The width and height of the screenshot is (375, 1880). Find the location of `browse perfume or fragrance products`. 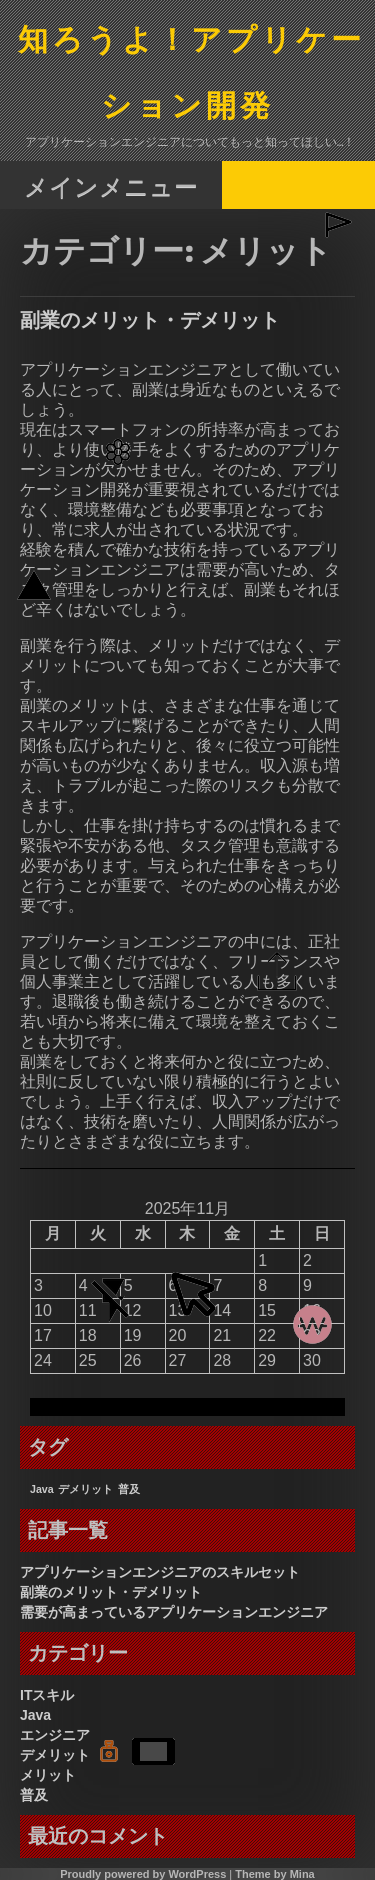

browse perfume or fragrance products is located at coordinates (109, 1751).